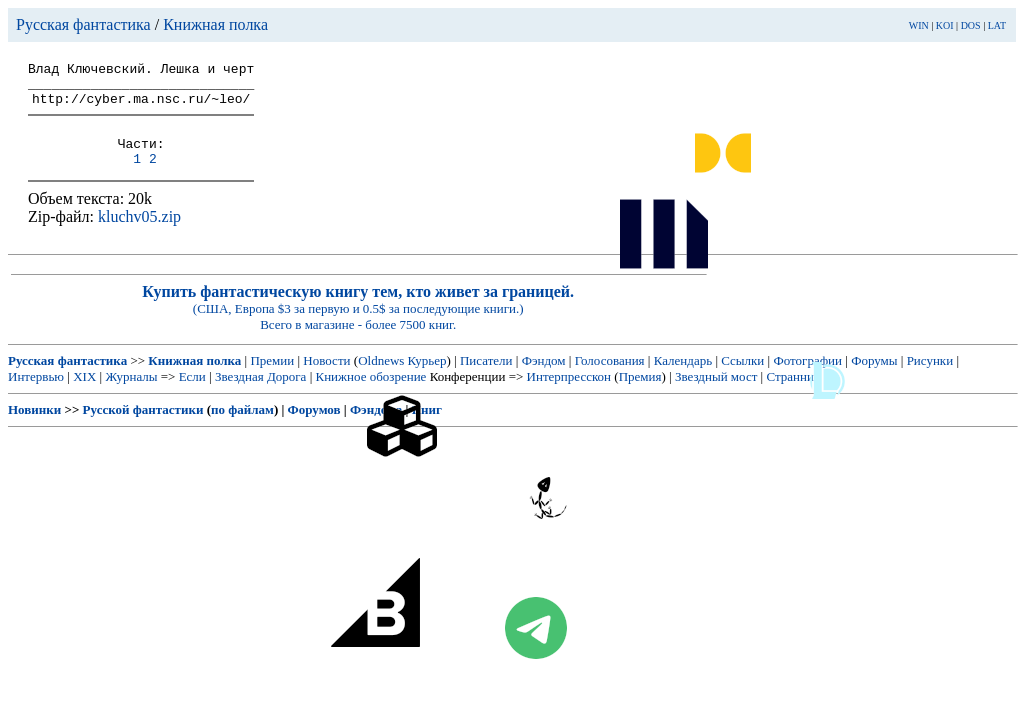  I want to click on launch League of Legends, so click(827, 380).